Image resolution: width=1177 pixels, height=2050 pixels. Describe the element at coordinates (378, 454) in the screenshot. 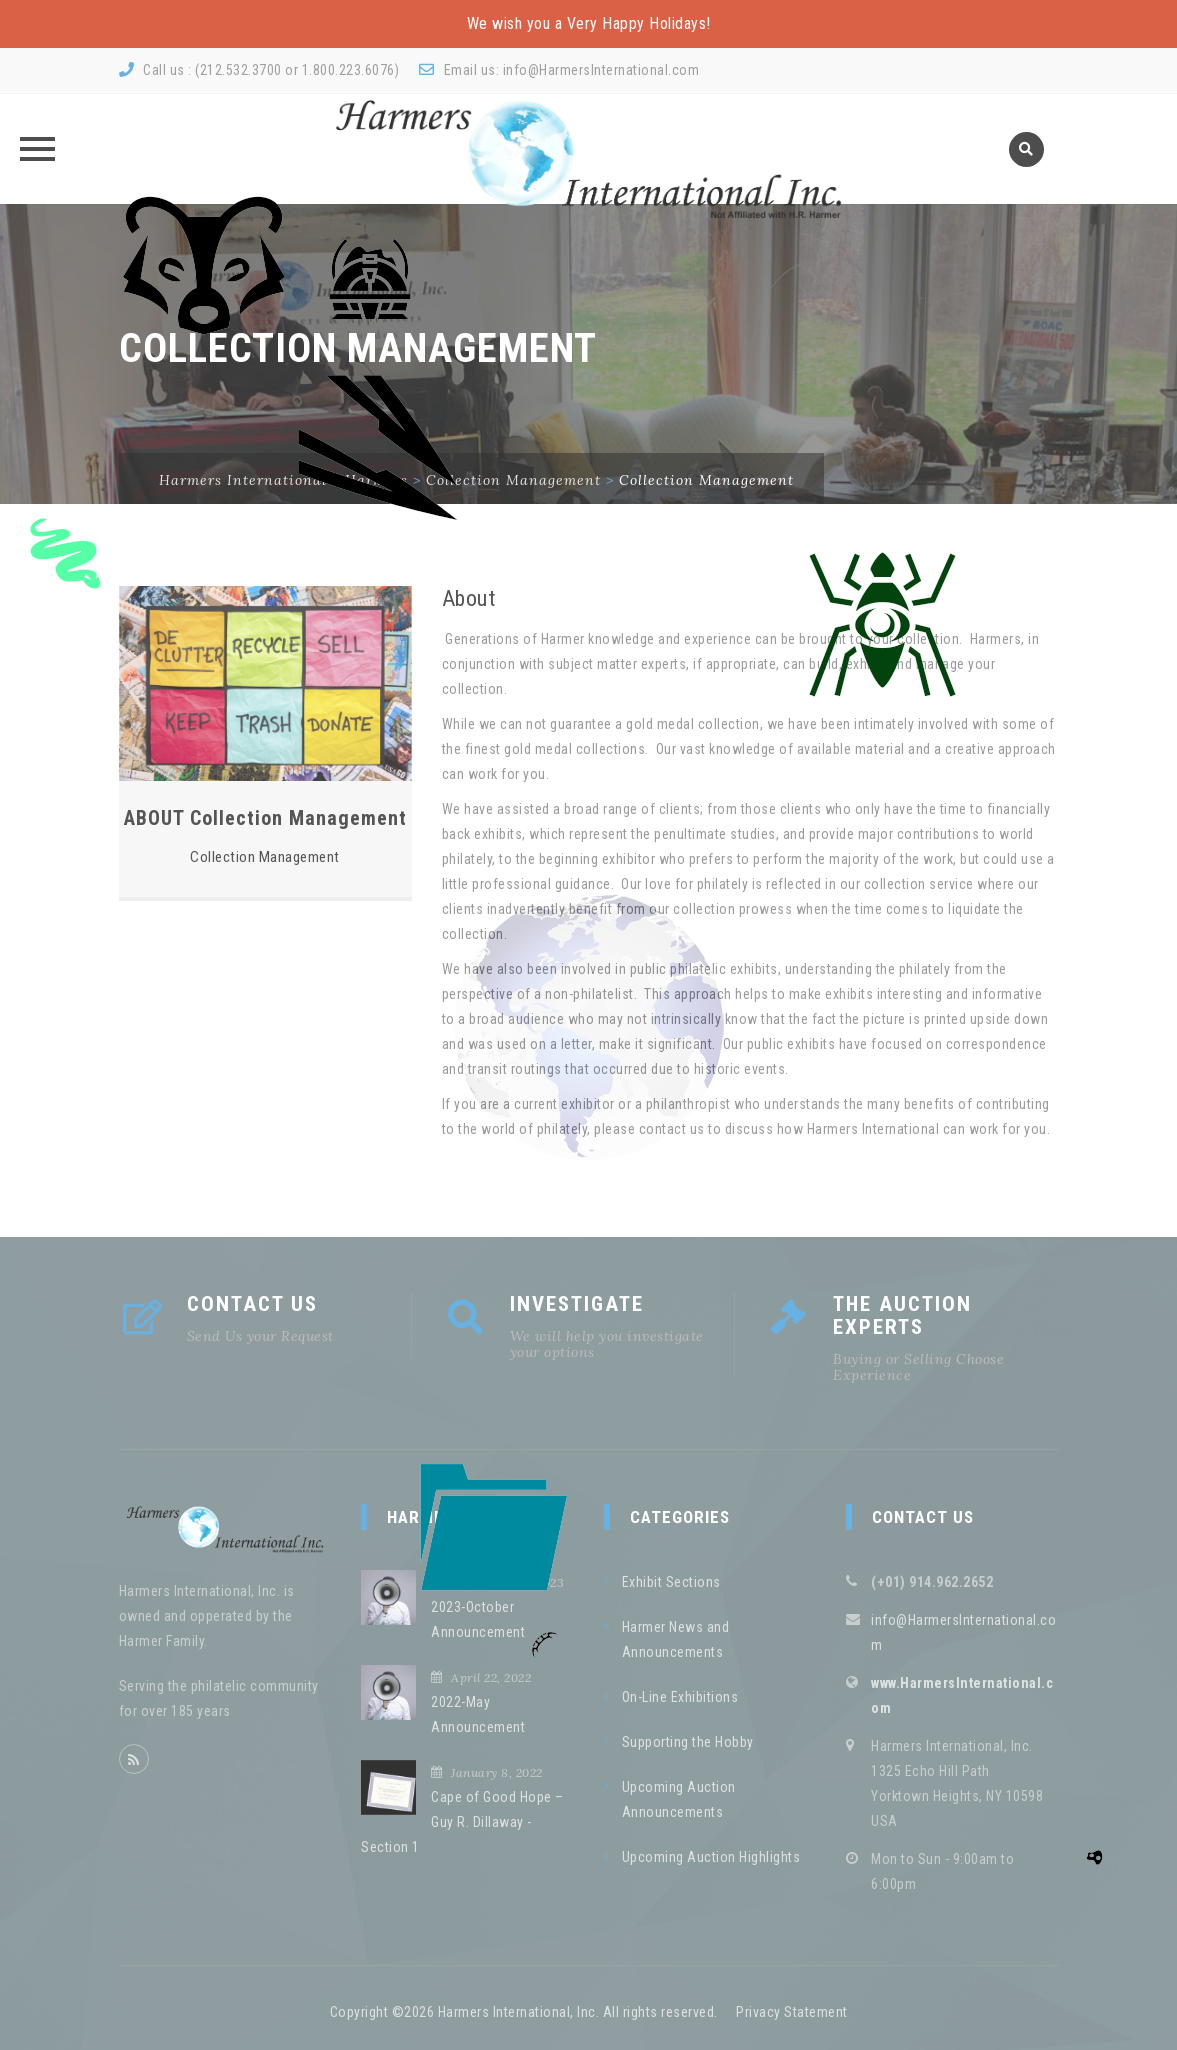

I see `perform a precision attack or critical strike` at that location.